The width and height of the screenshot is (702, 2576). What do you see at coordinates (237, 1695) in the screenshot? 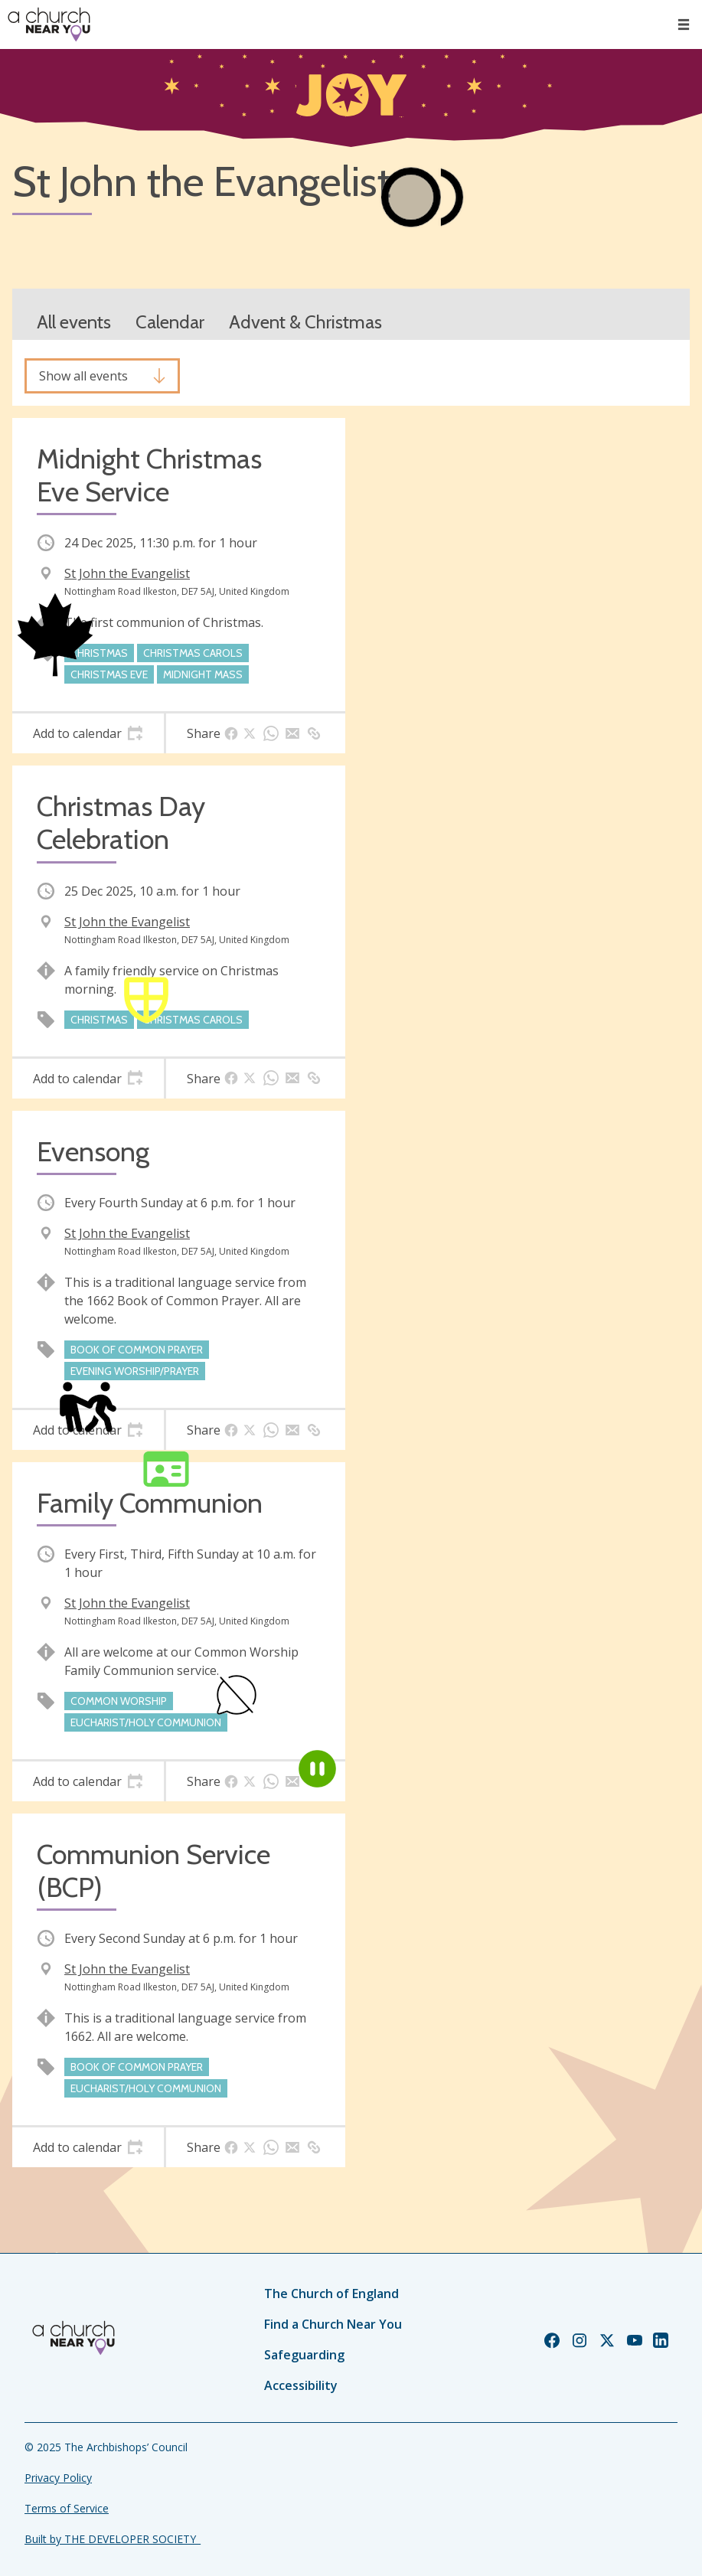
I see `mute or disable chat notifications` at bounding box center [237, 1695].